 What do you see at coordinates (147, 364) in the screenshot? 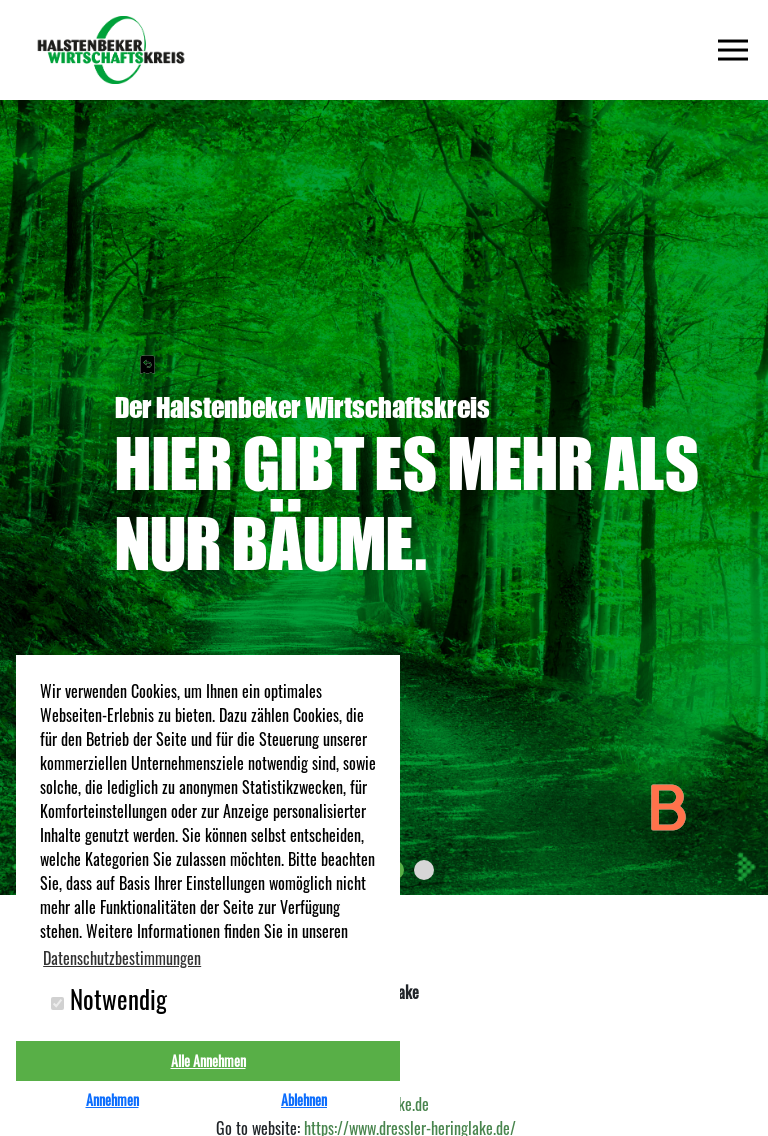
I see `request a refund for a purchase` at bounding box center [147, 364].